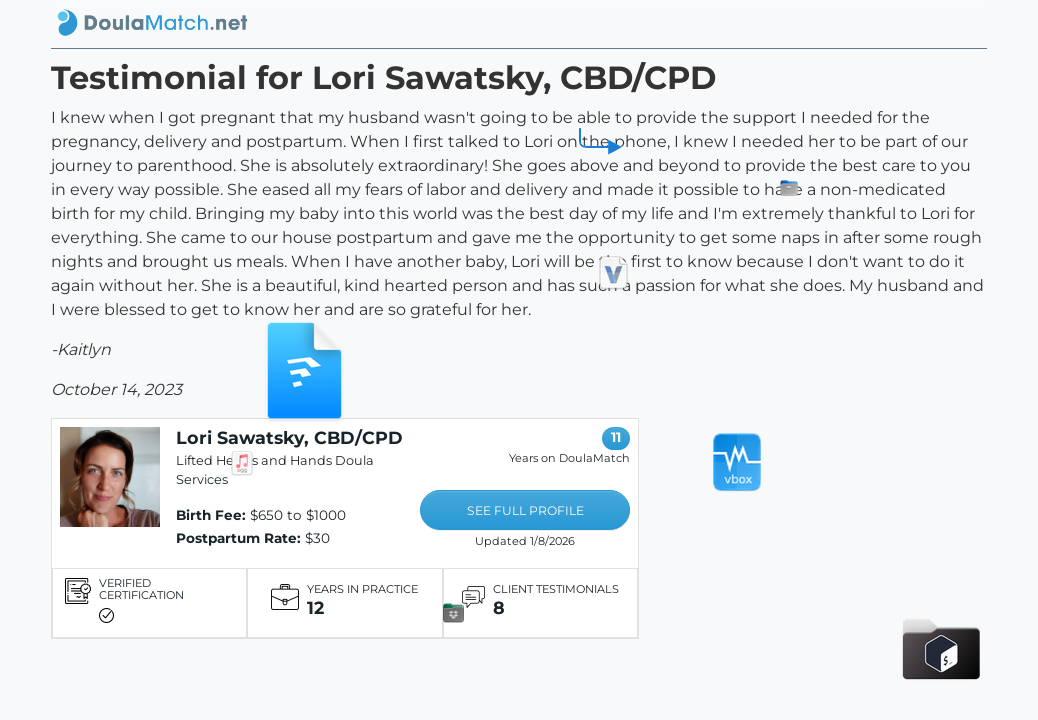 The width and height of the screenshot is (1038, 720). What do you see at coordinates (304, 372) in the screenshot?
I see `a SketchUp file (.skp) in your file system` at bounding box center [304, 372].